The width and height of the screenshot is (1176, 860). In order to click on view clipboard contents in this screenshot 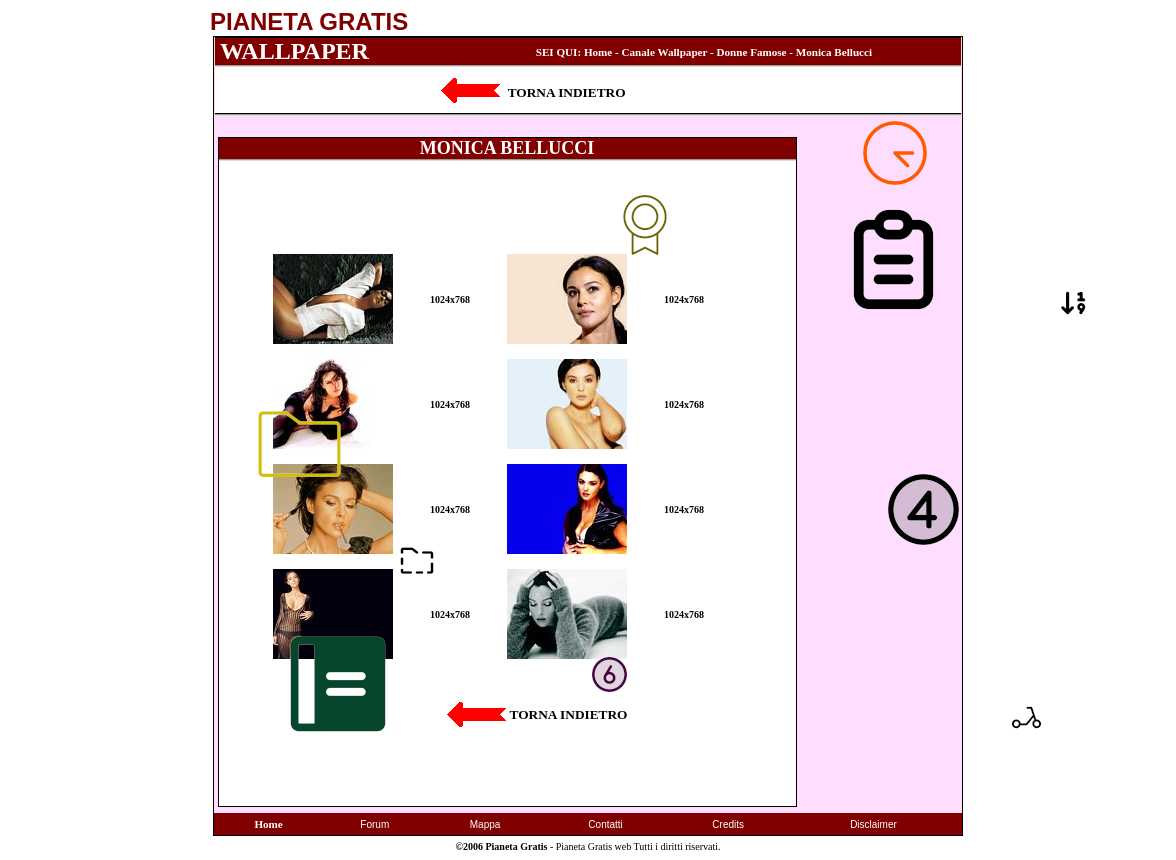, I will do `click(893, 259)`.